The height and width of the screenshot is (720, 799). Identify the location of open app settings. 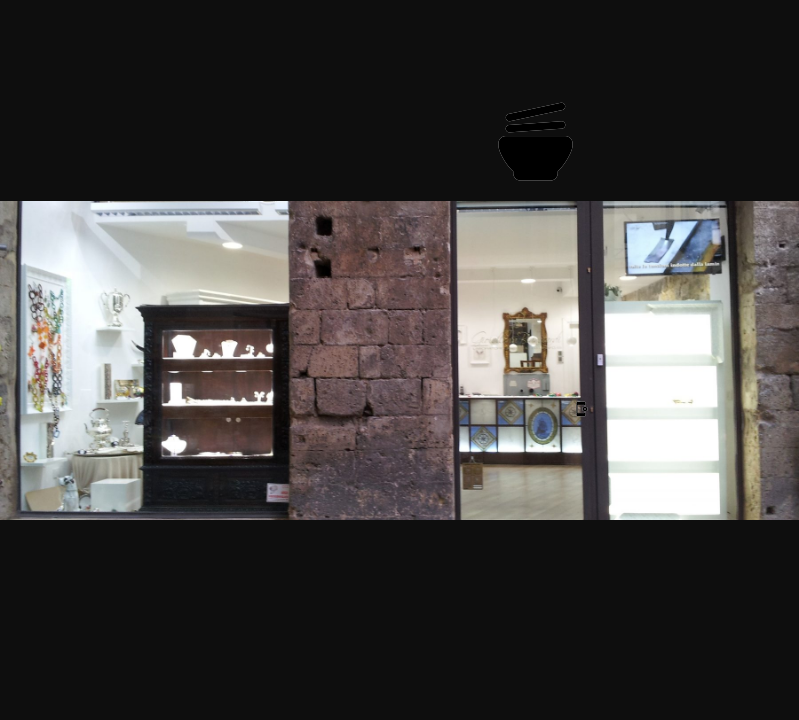
(581, 409).